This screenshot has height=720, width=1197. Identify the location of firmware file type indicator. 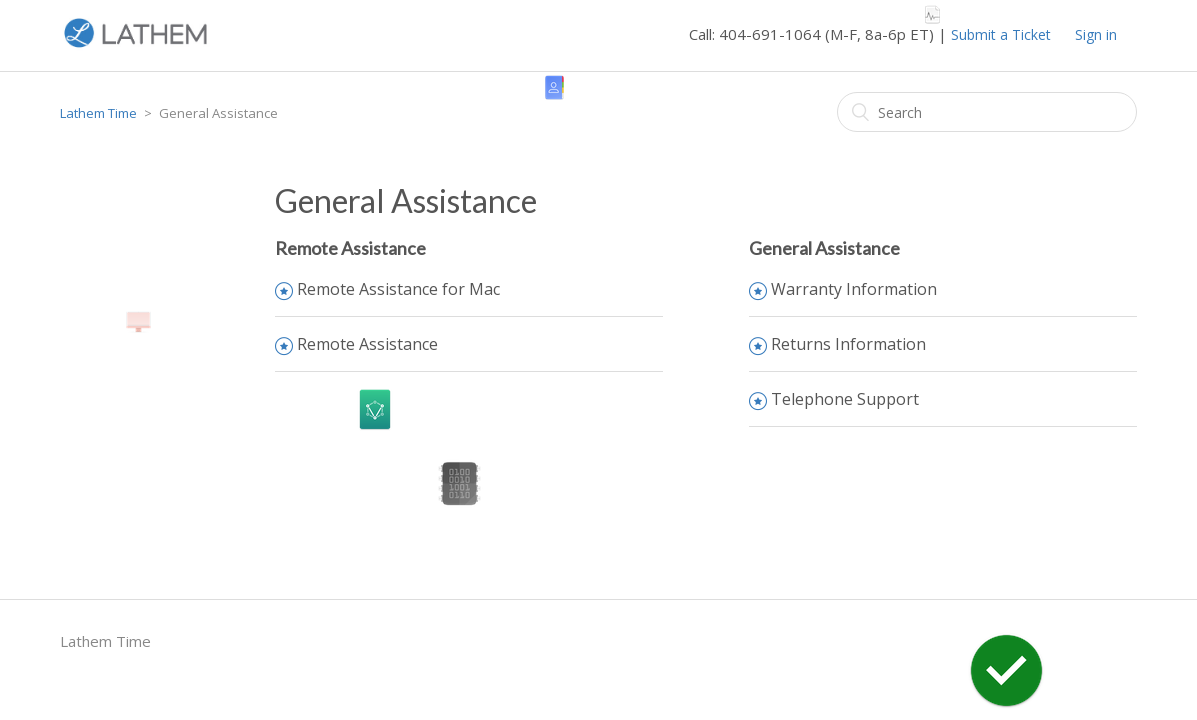
(459, 483).